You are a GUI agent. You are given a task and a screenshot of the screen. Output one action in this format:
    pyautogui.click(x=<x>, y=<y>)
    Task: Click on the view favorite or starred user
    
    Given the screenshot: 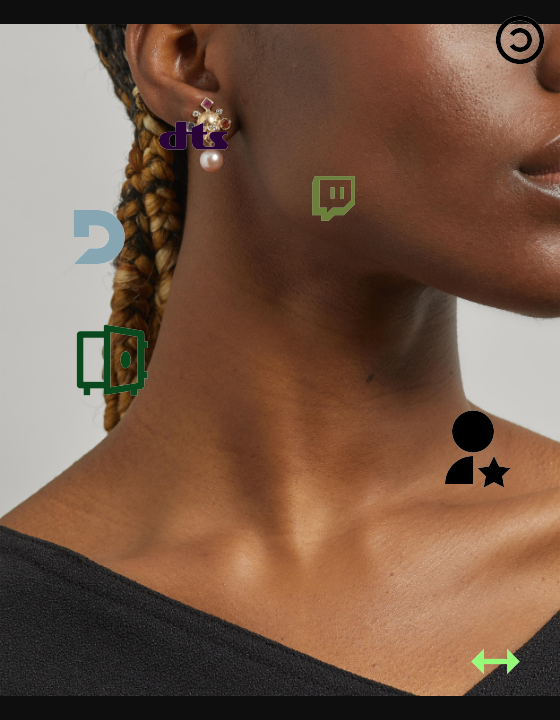 What is the action you would take?
    pyautogui.click(x=473, y=449)
    